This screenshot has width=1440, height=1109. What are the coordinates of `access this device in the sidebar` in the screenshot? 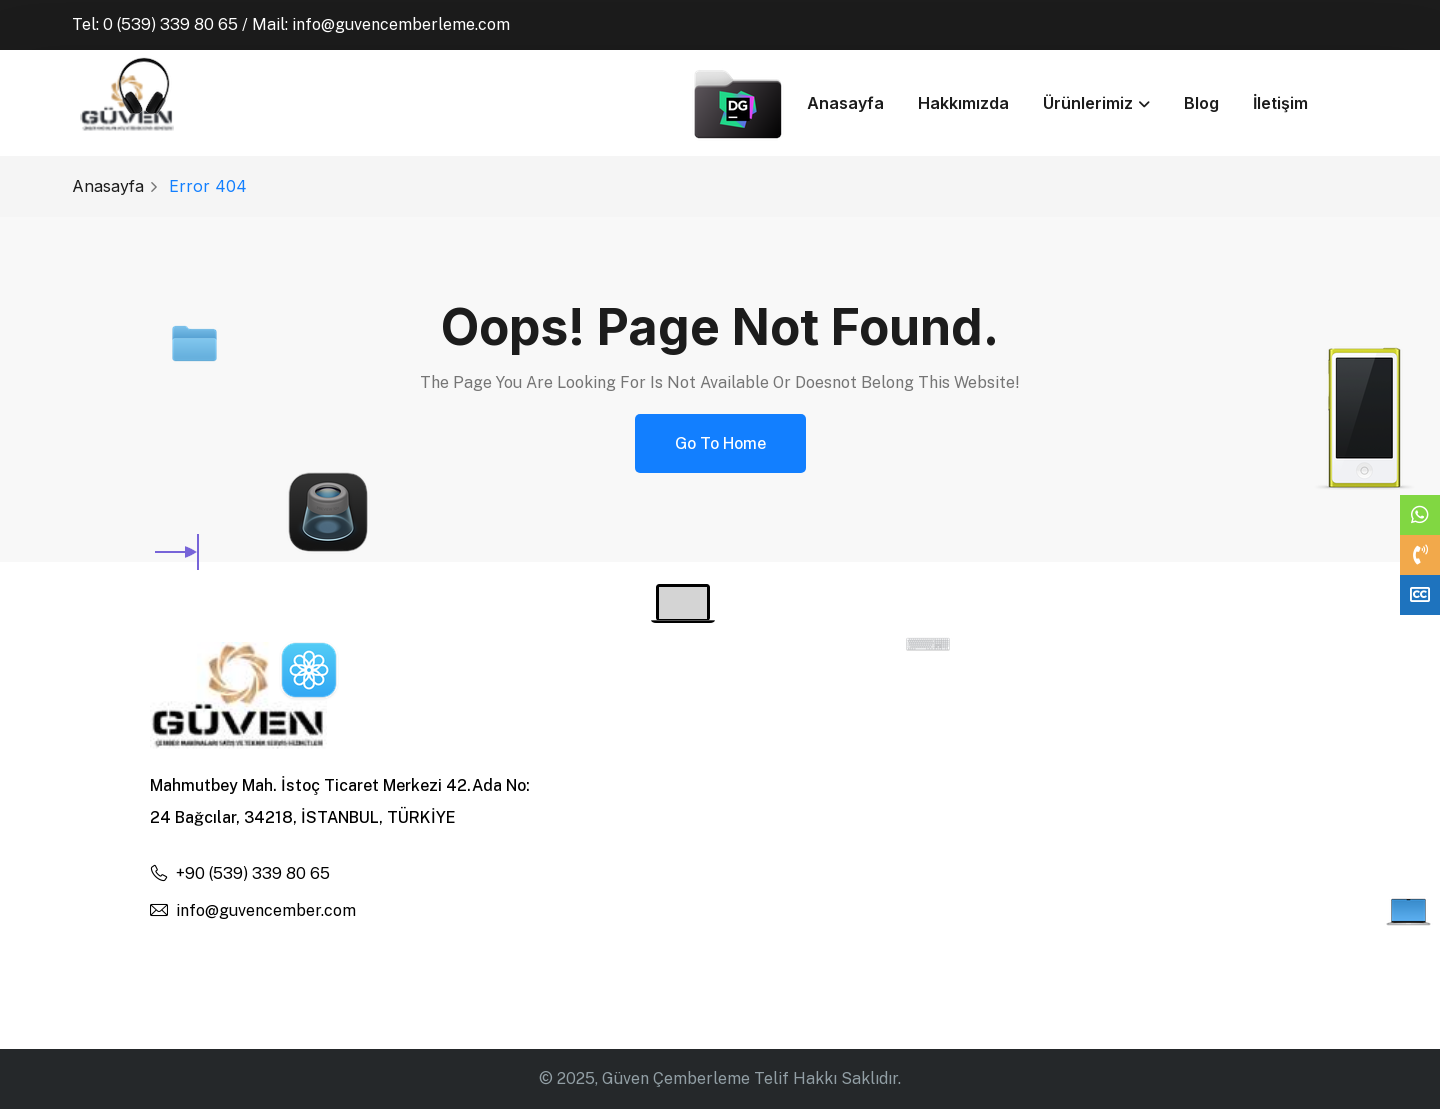 It's located at (683, 603).